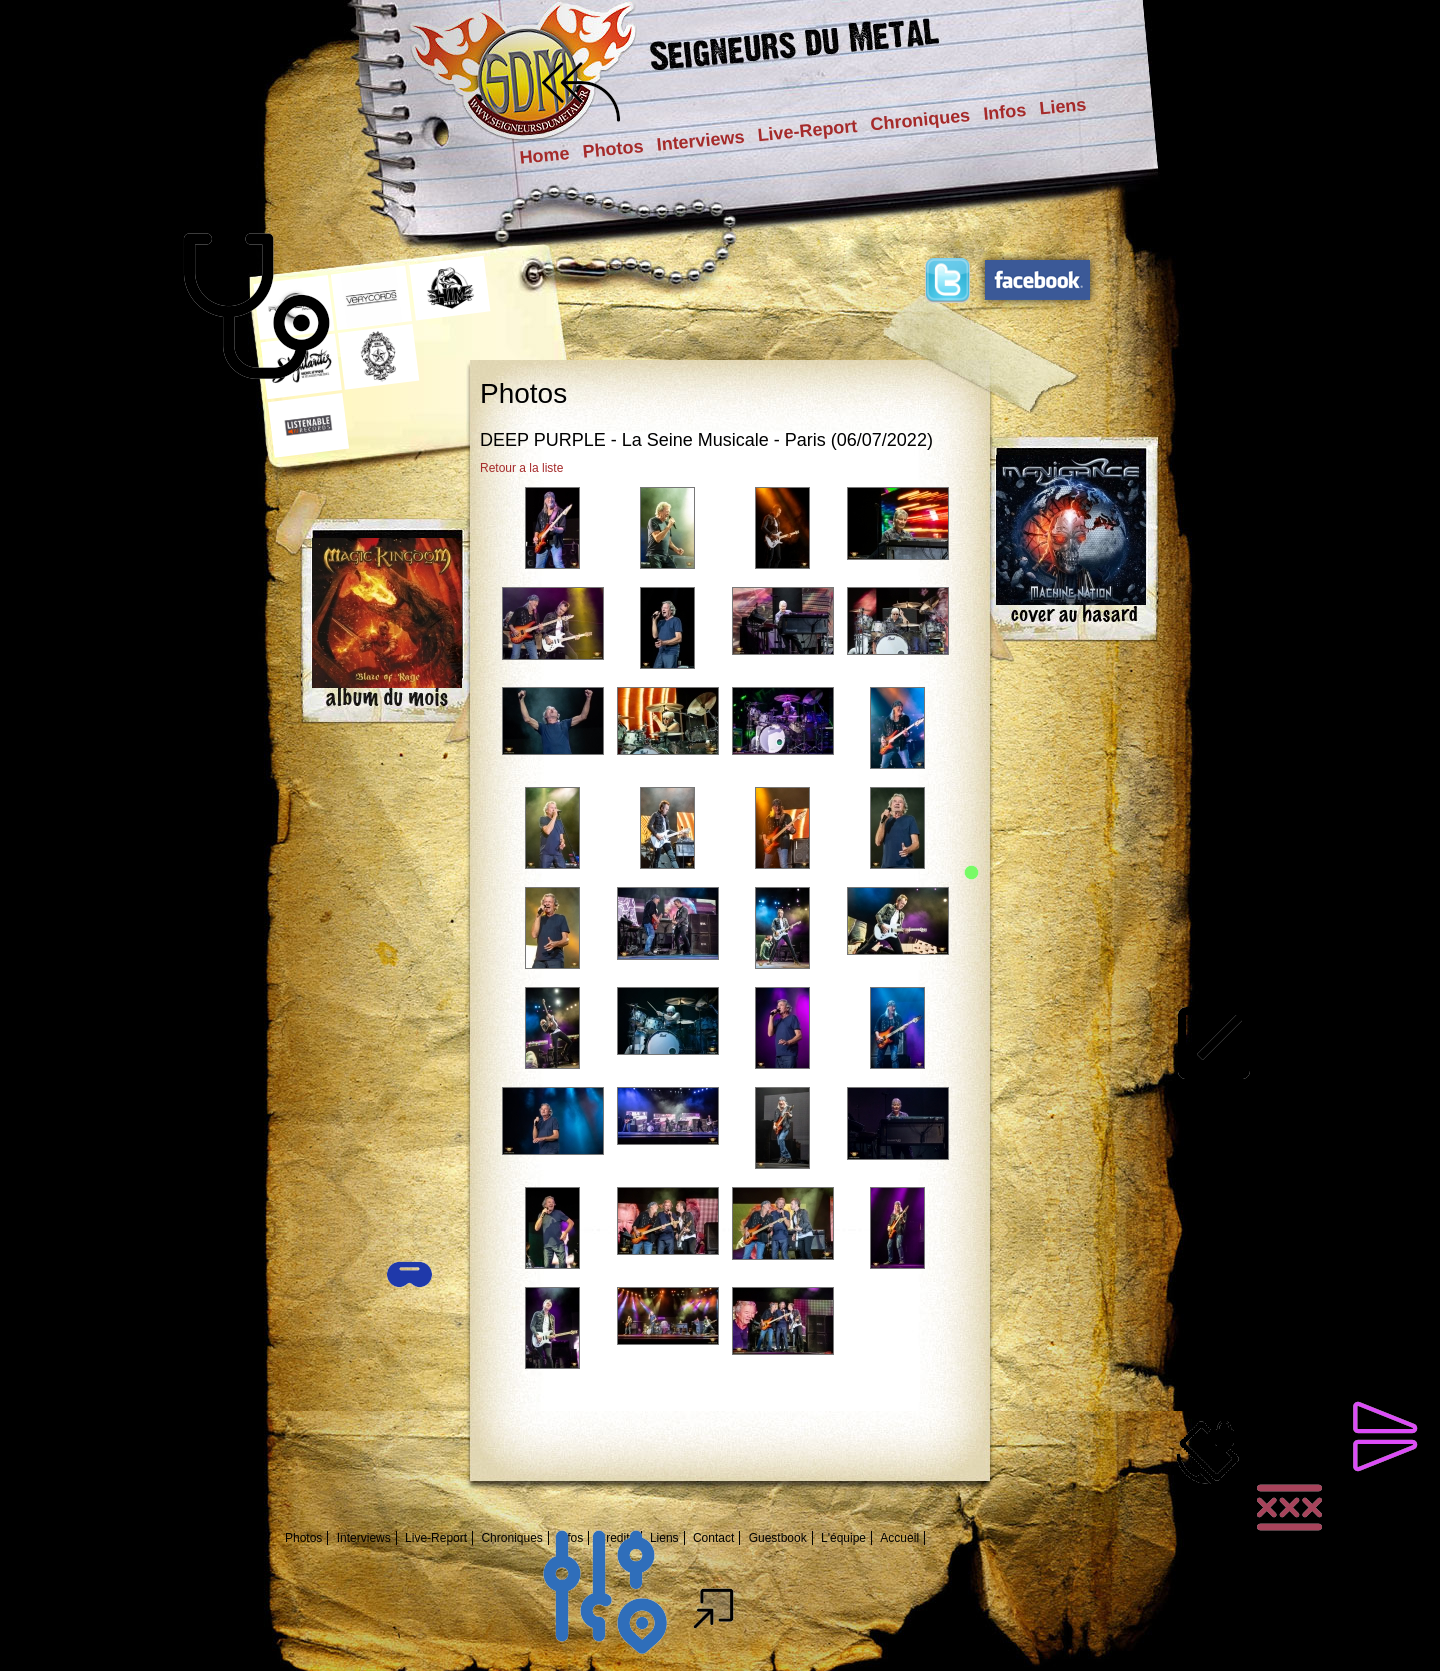 The width and height of the screenshot is (1440, 1671). I want to click on reply all to a message or email, so click(581, 92).